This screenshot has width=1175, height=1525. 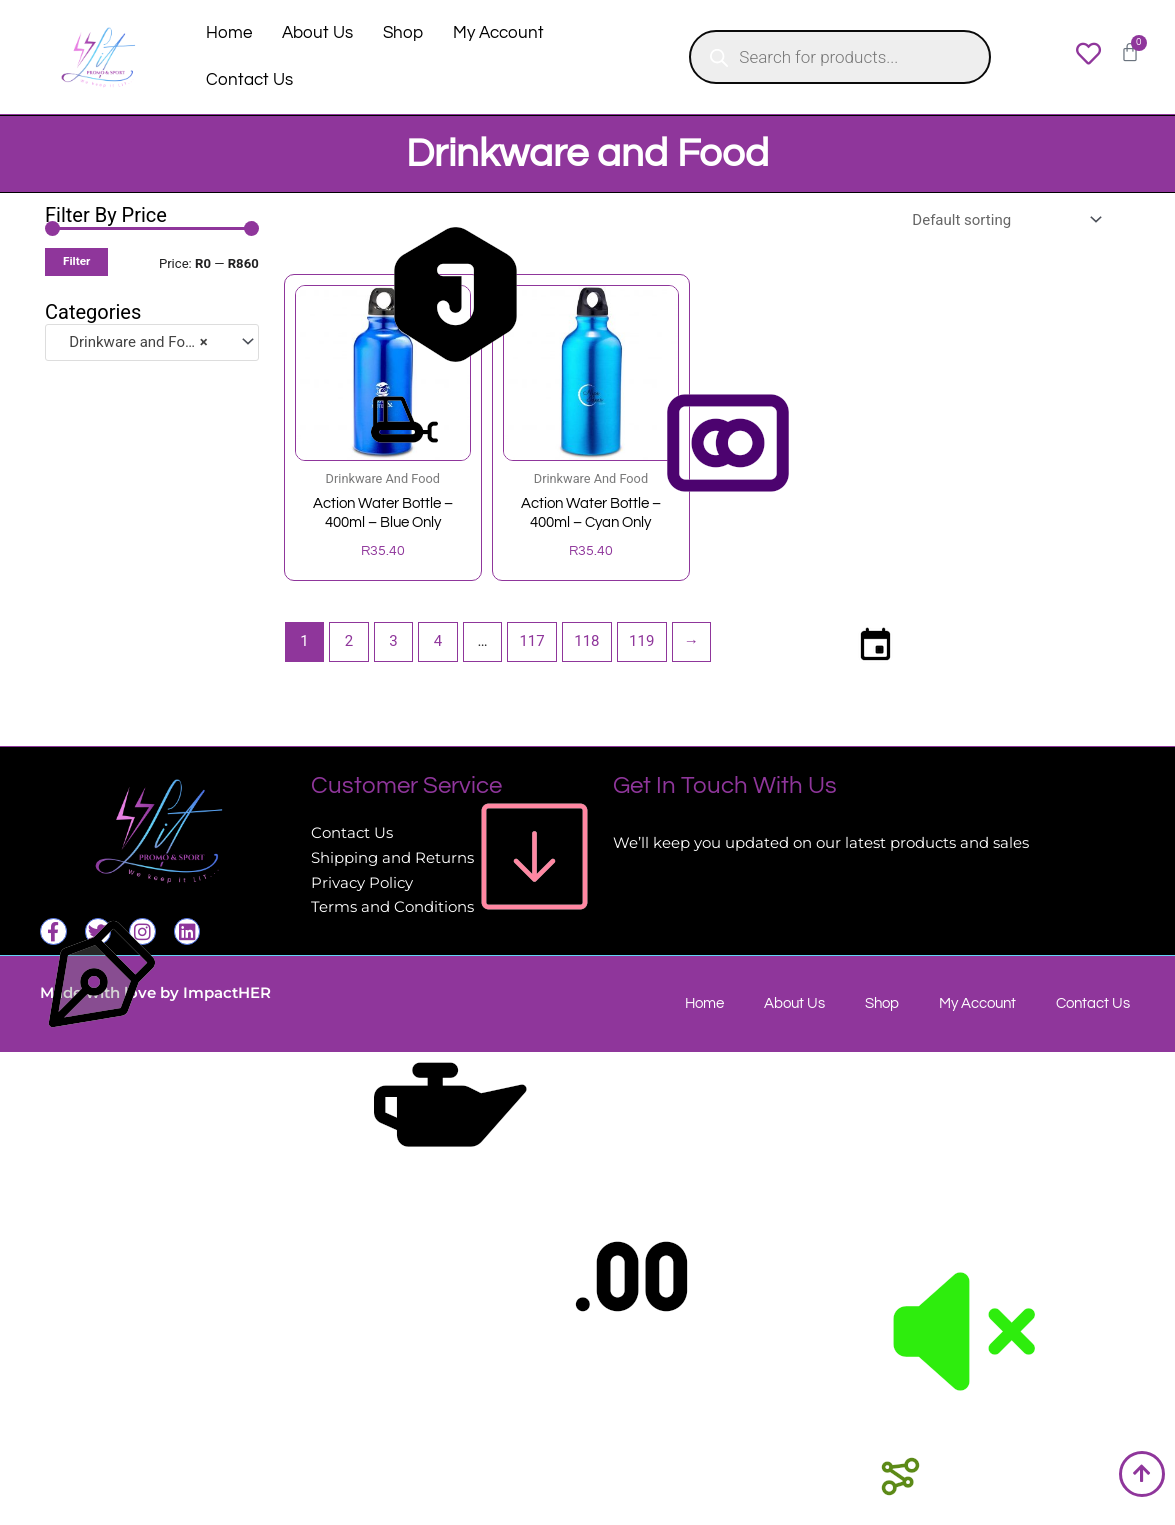 What do you see at coordinates (875, 645) in the screenshot?
I see `add an event to your calendar` at bounding box center [875, 645].